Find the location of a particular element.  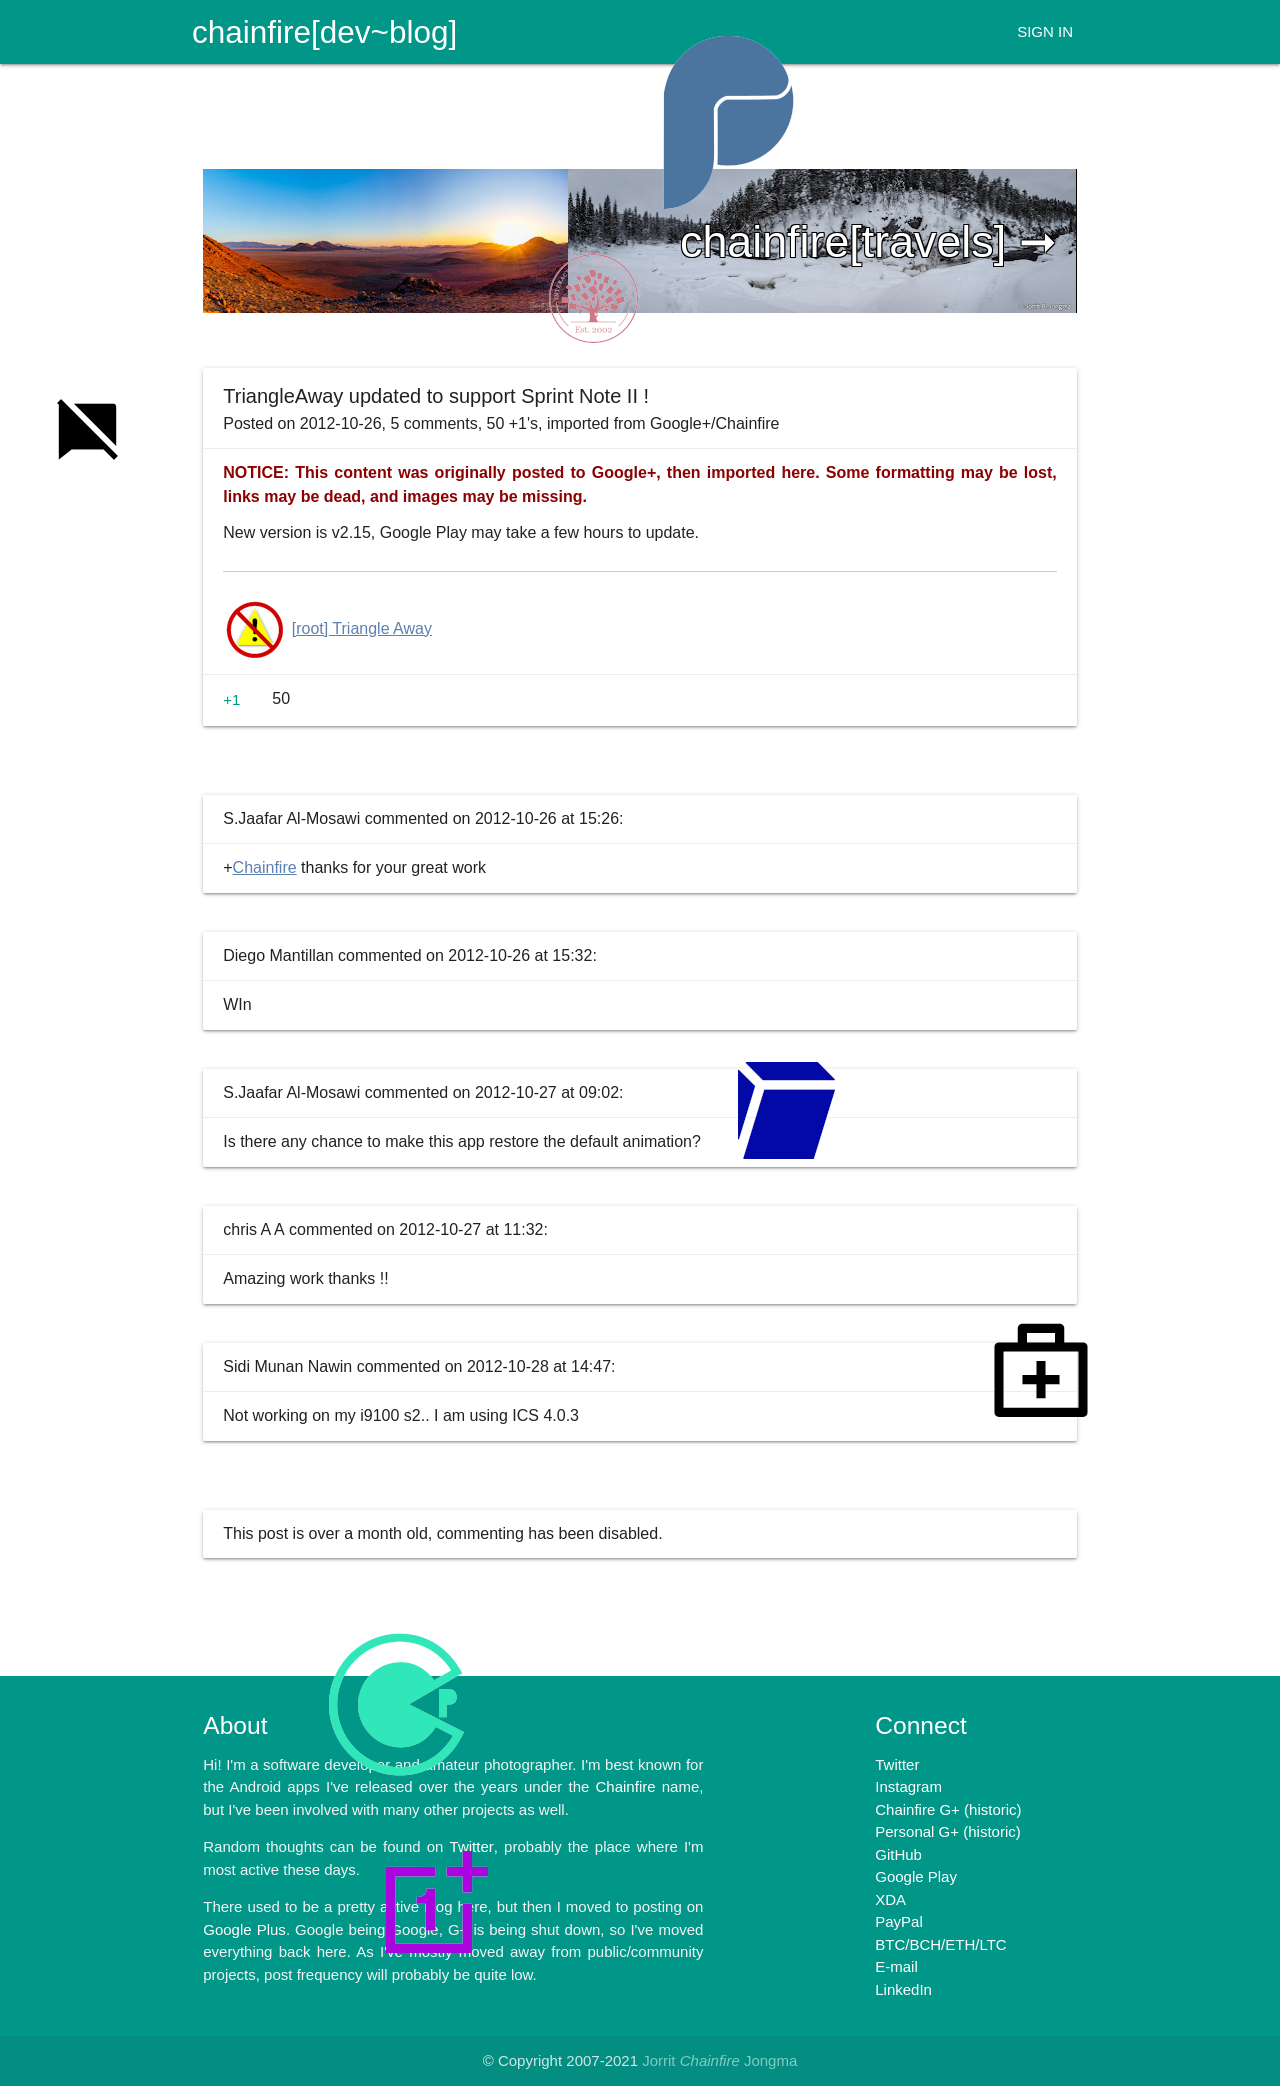

mute or disable chat notifications is located at coordinates (87, 429).